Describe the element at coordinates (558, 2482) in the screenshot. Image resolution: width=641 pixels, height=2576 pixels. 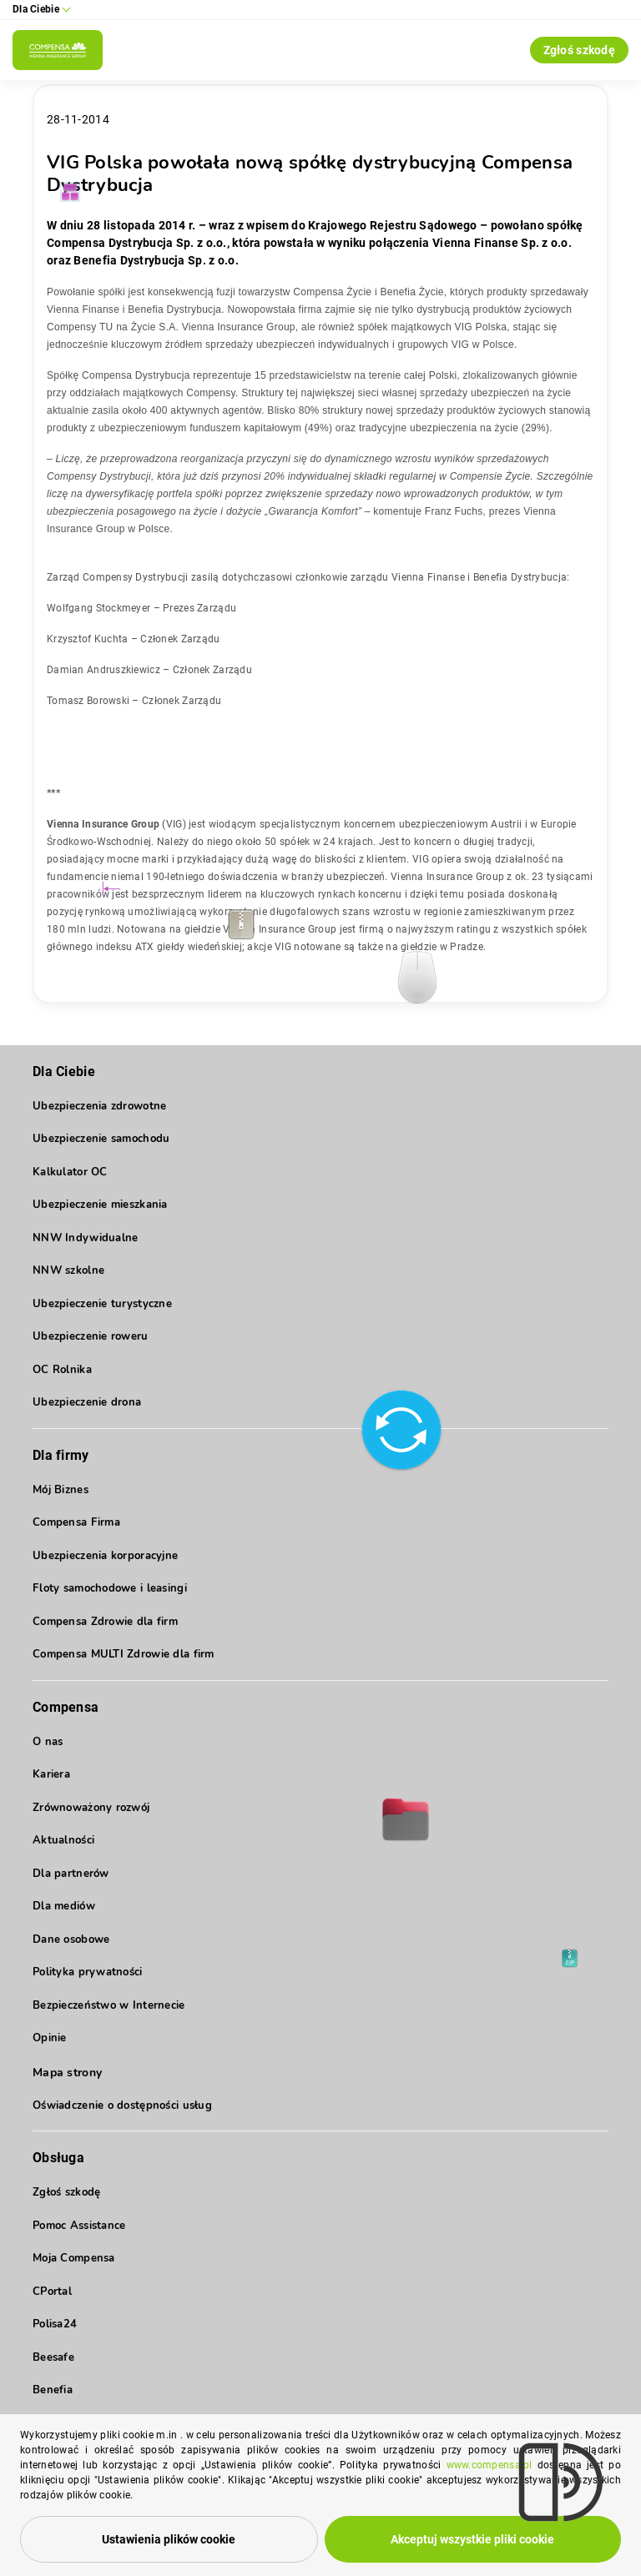
I see `view unplayed albums in your music library` at that location.